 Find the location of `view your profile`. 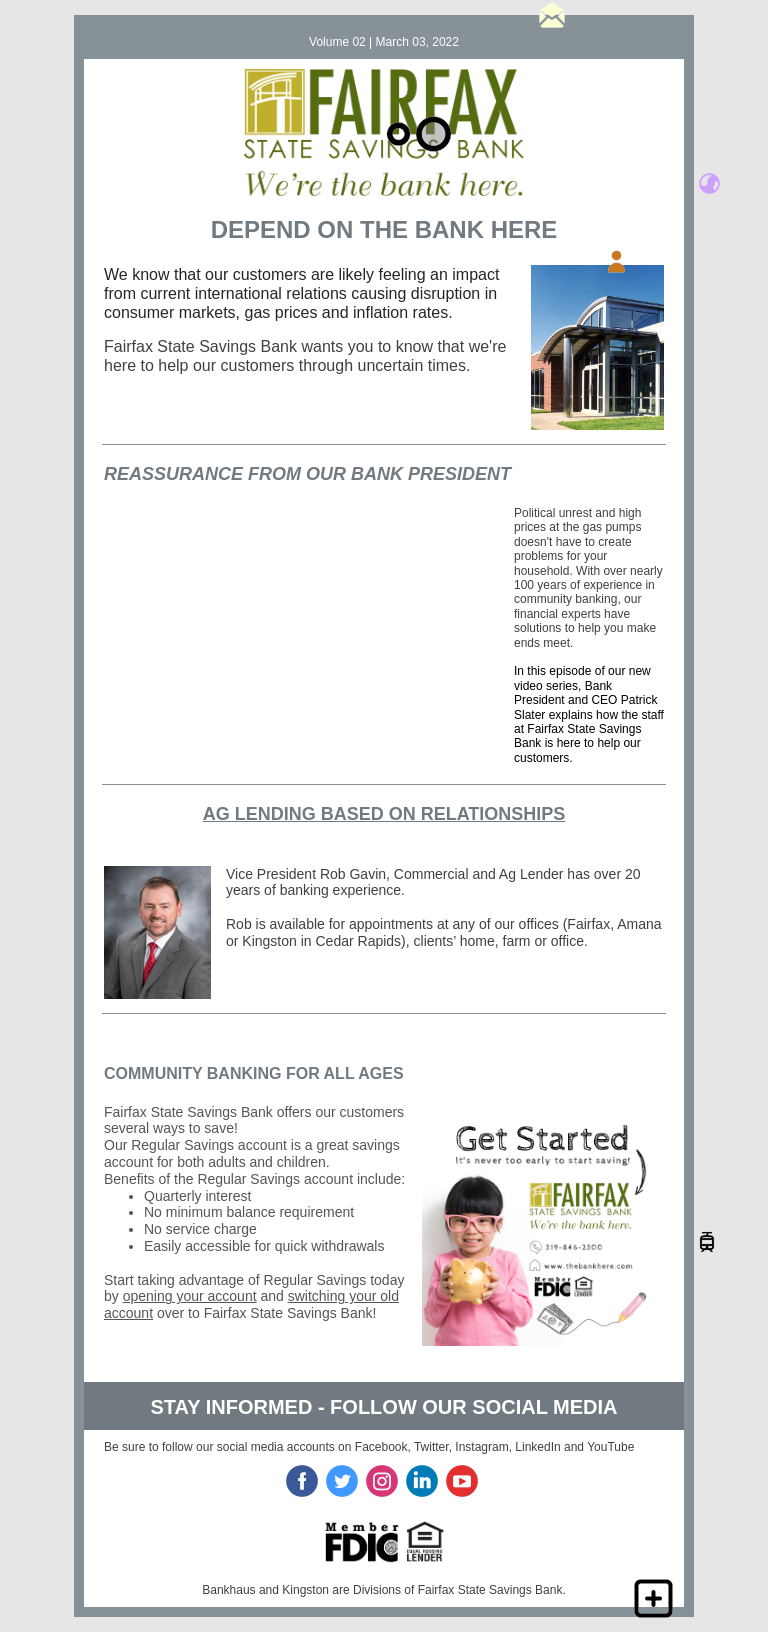

view your profile is located at coordinates (616, 261).